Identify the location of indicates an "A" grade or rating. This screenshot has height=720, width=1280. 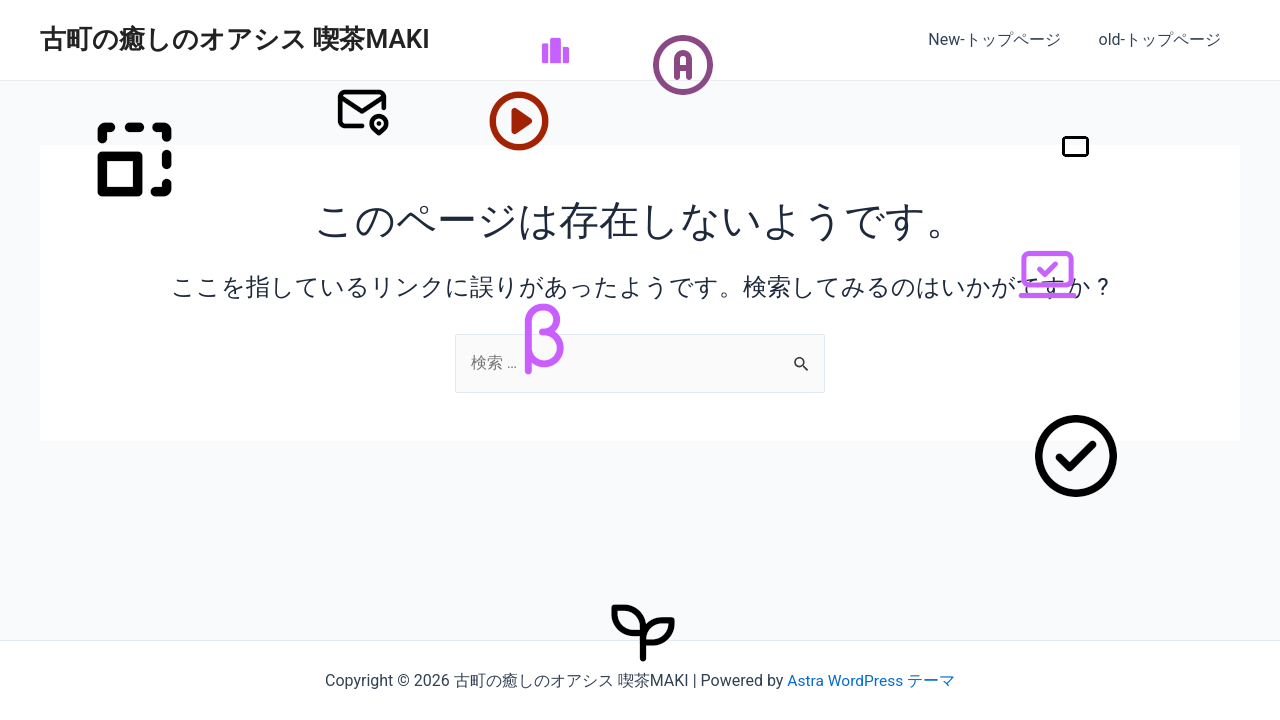
(683, 65).